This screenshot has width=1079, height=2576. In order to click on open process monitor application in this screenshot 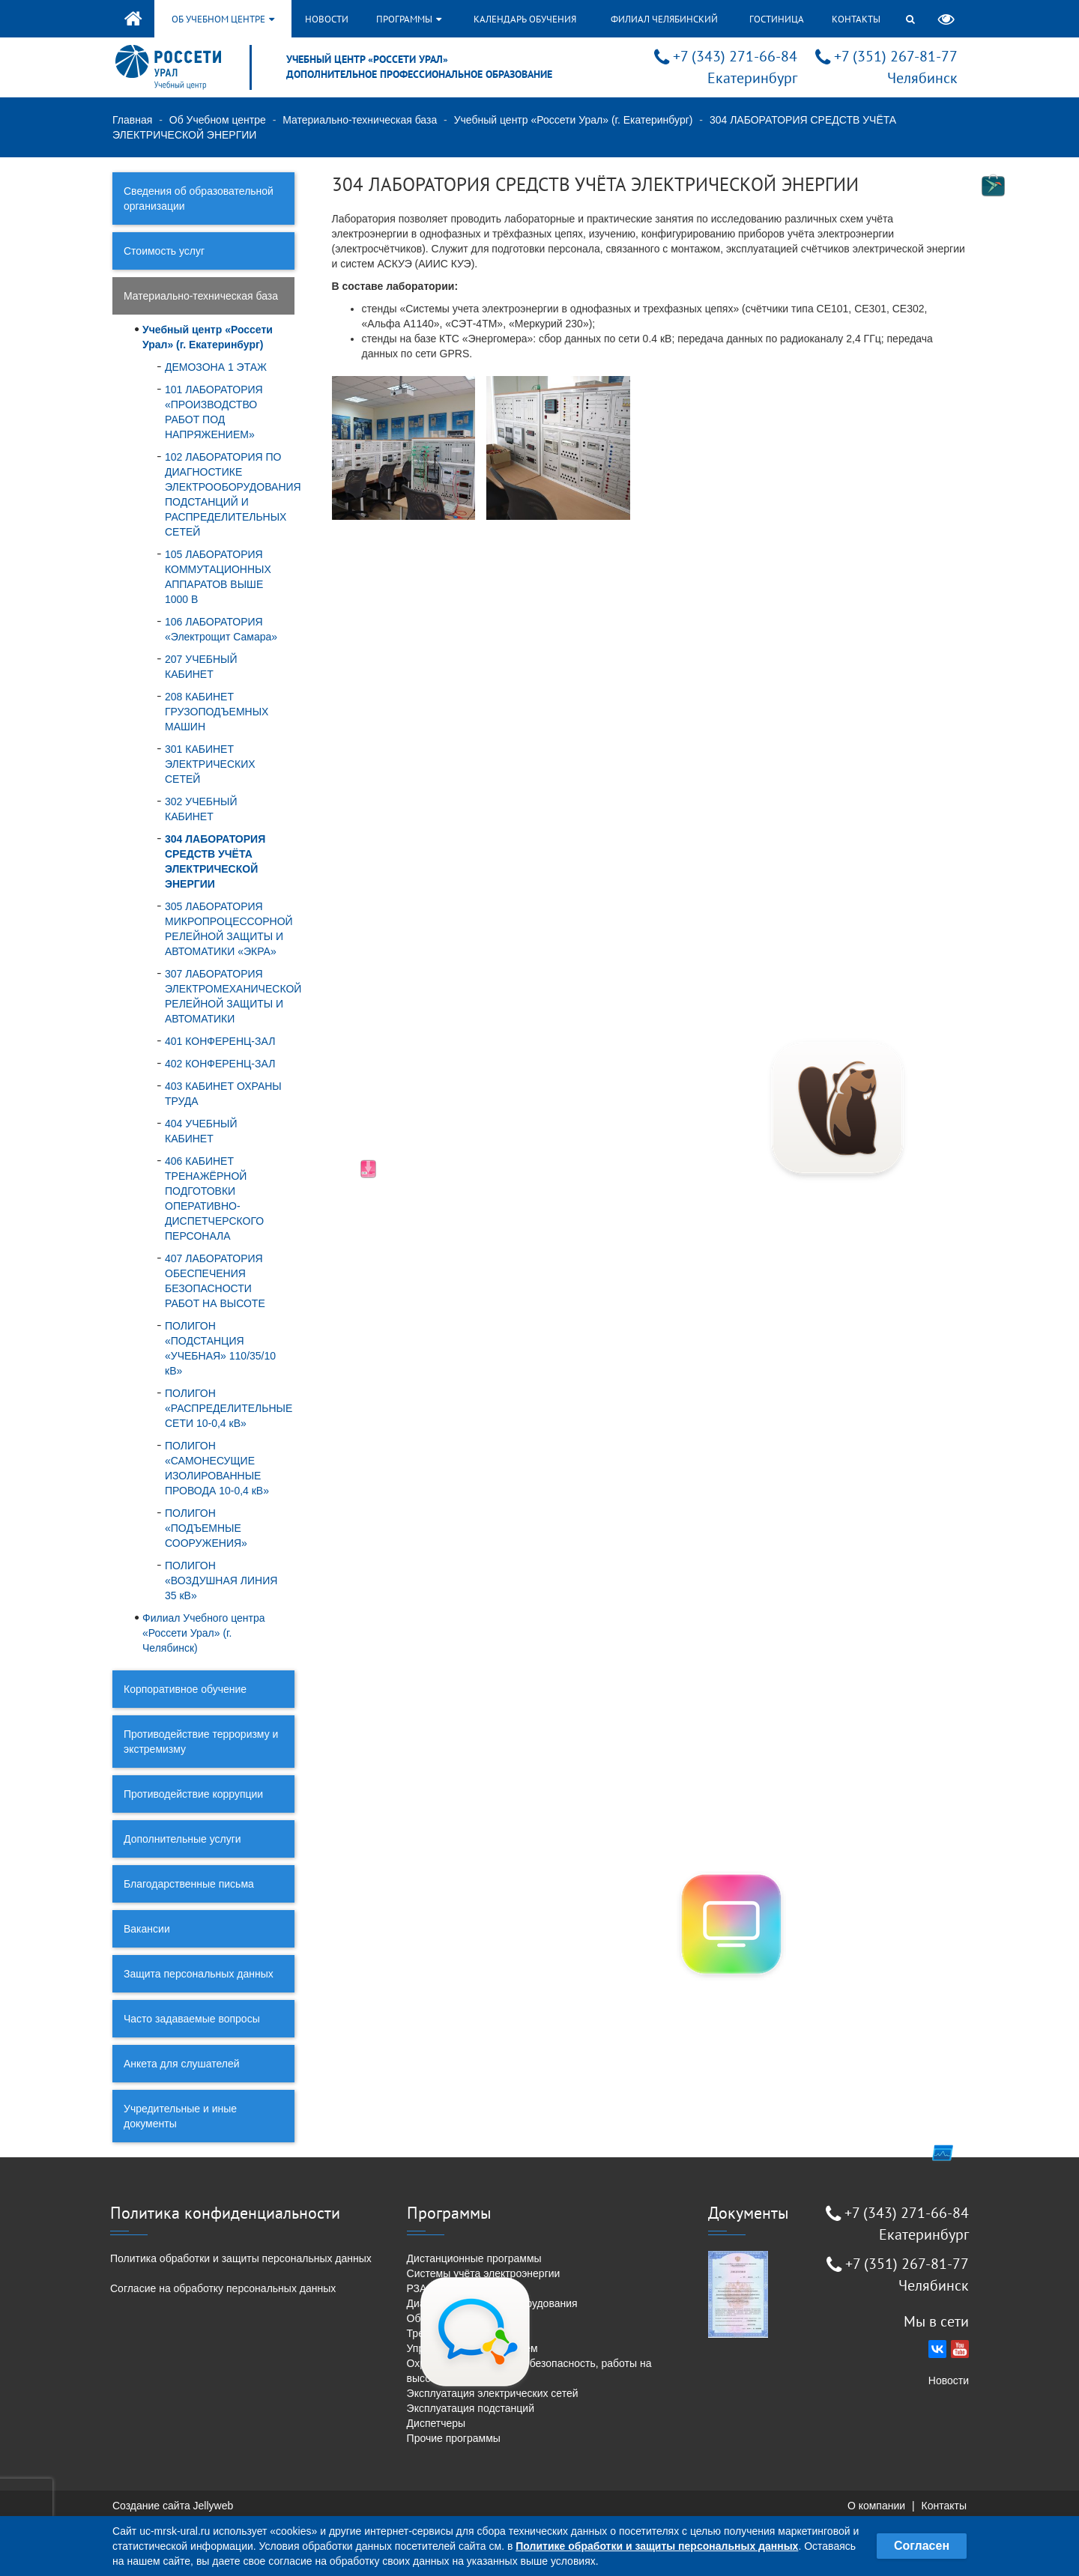, I will do `click(943, 2153)`.